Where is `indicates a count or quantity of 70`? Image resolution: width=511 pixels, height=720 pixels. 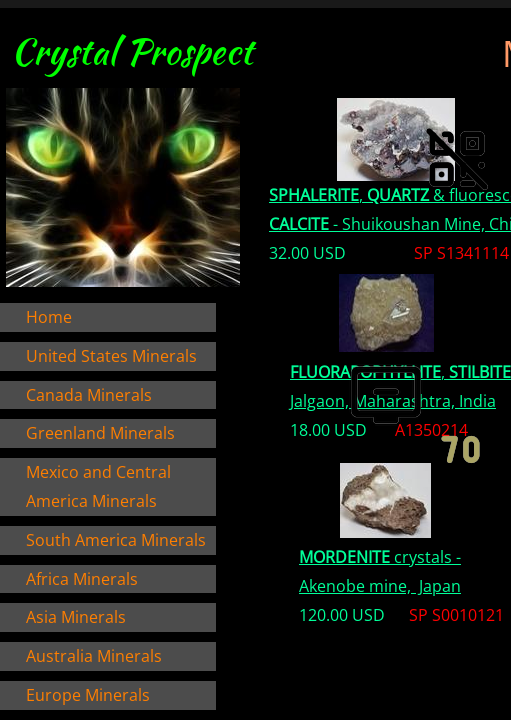
indicates a count or quantity of 70 is located at coordinates (460, 449).